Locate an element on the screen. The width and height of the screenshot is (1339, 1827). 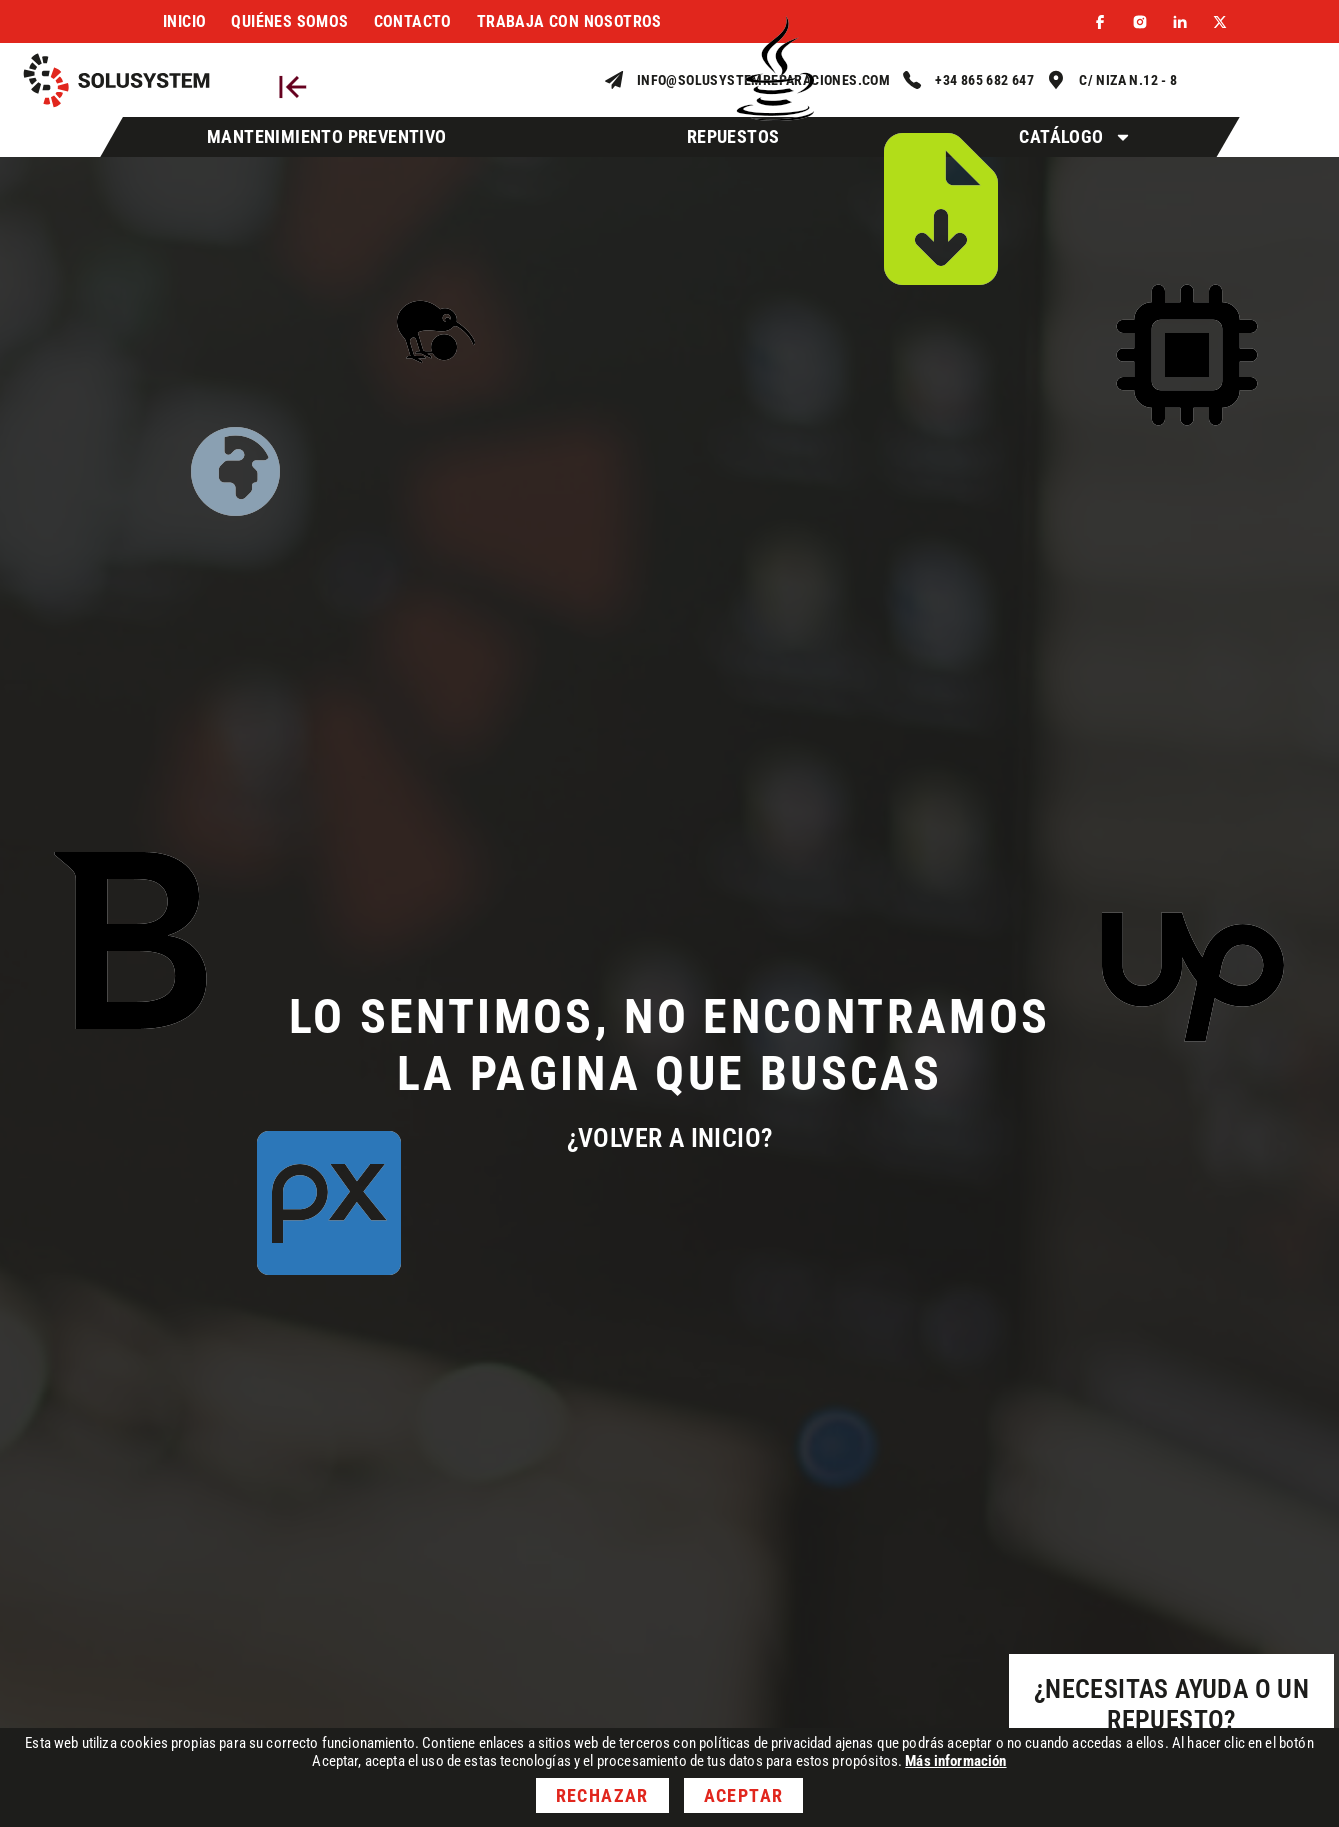
bitdefender antivirus app is located at coordinates (130, 940).